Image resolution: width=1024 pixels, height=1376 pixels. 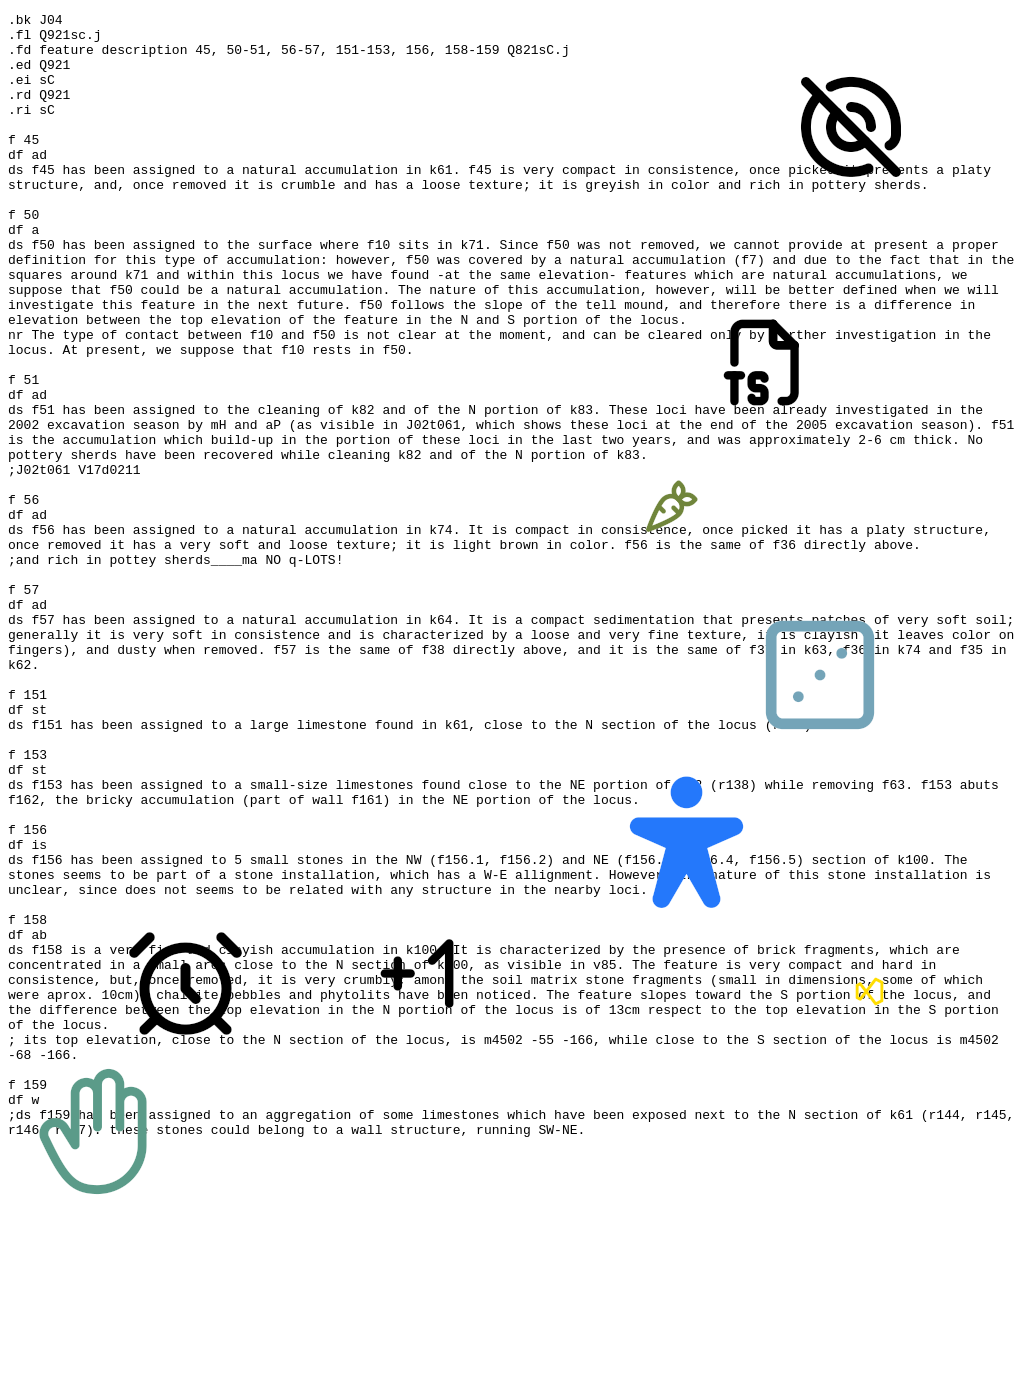 I want to click on open visual studio application, so click(x=869, y=991).